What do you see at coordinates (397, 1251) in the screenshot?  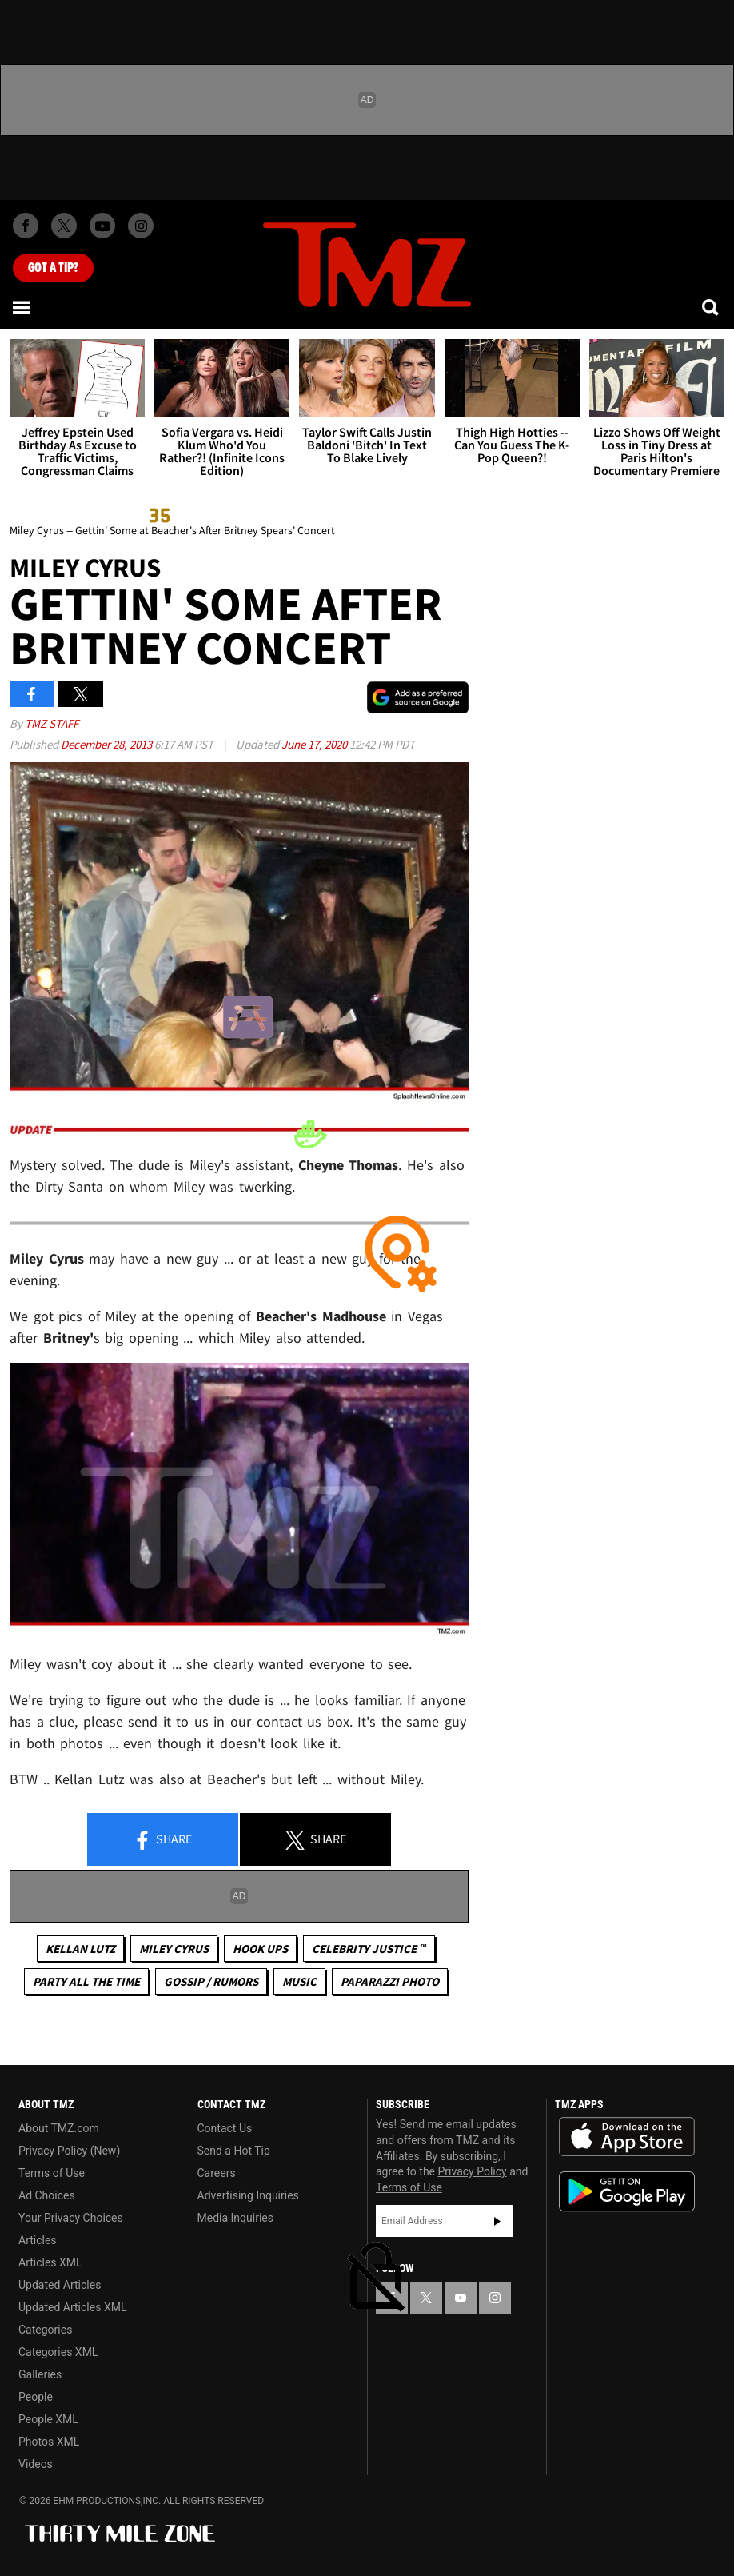 I see `access location settings` at bounding box center [397, 1251].